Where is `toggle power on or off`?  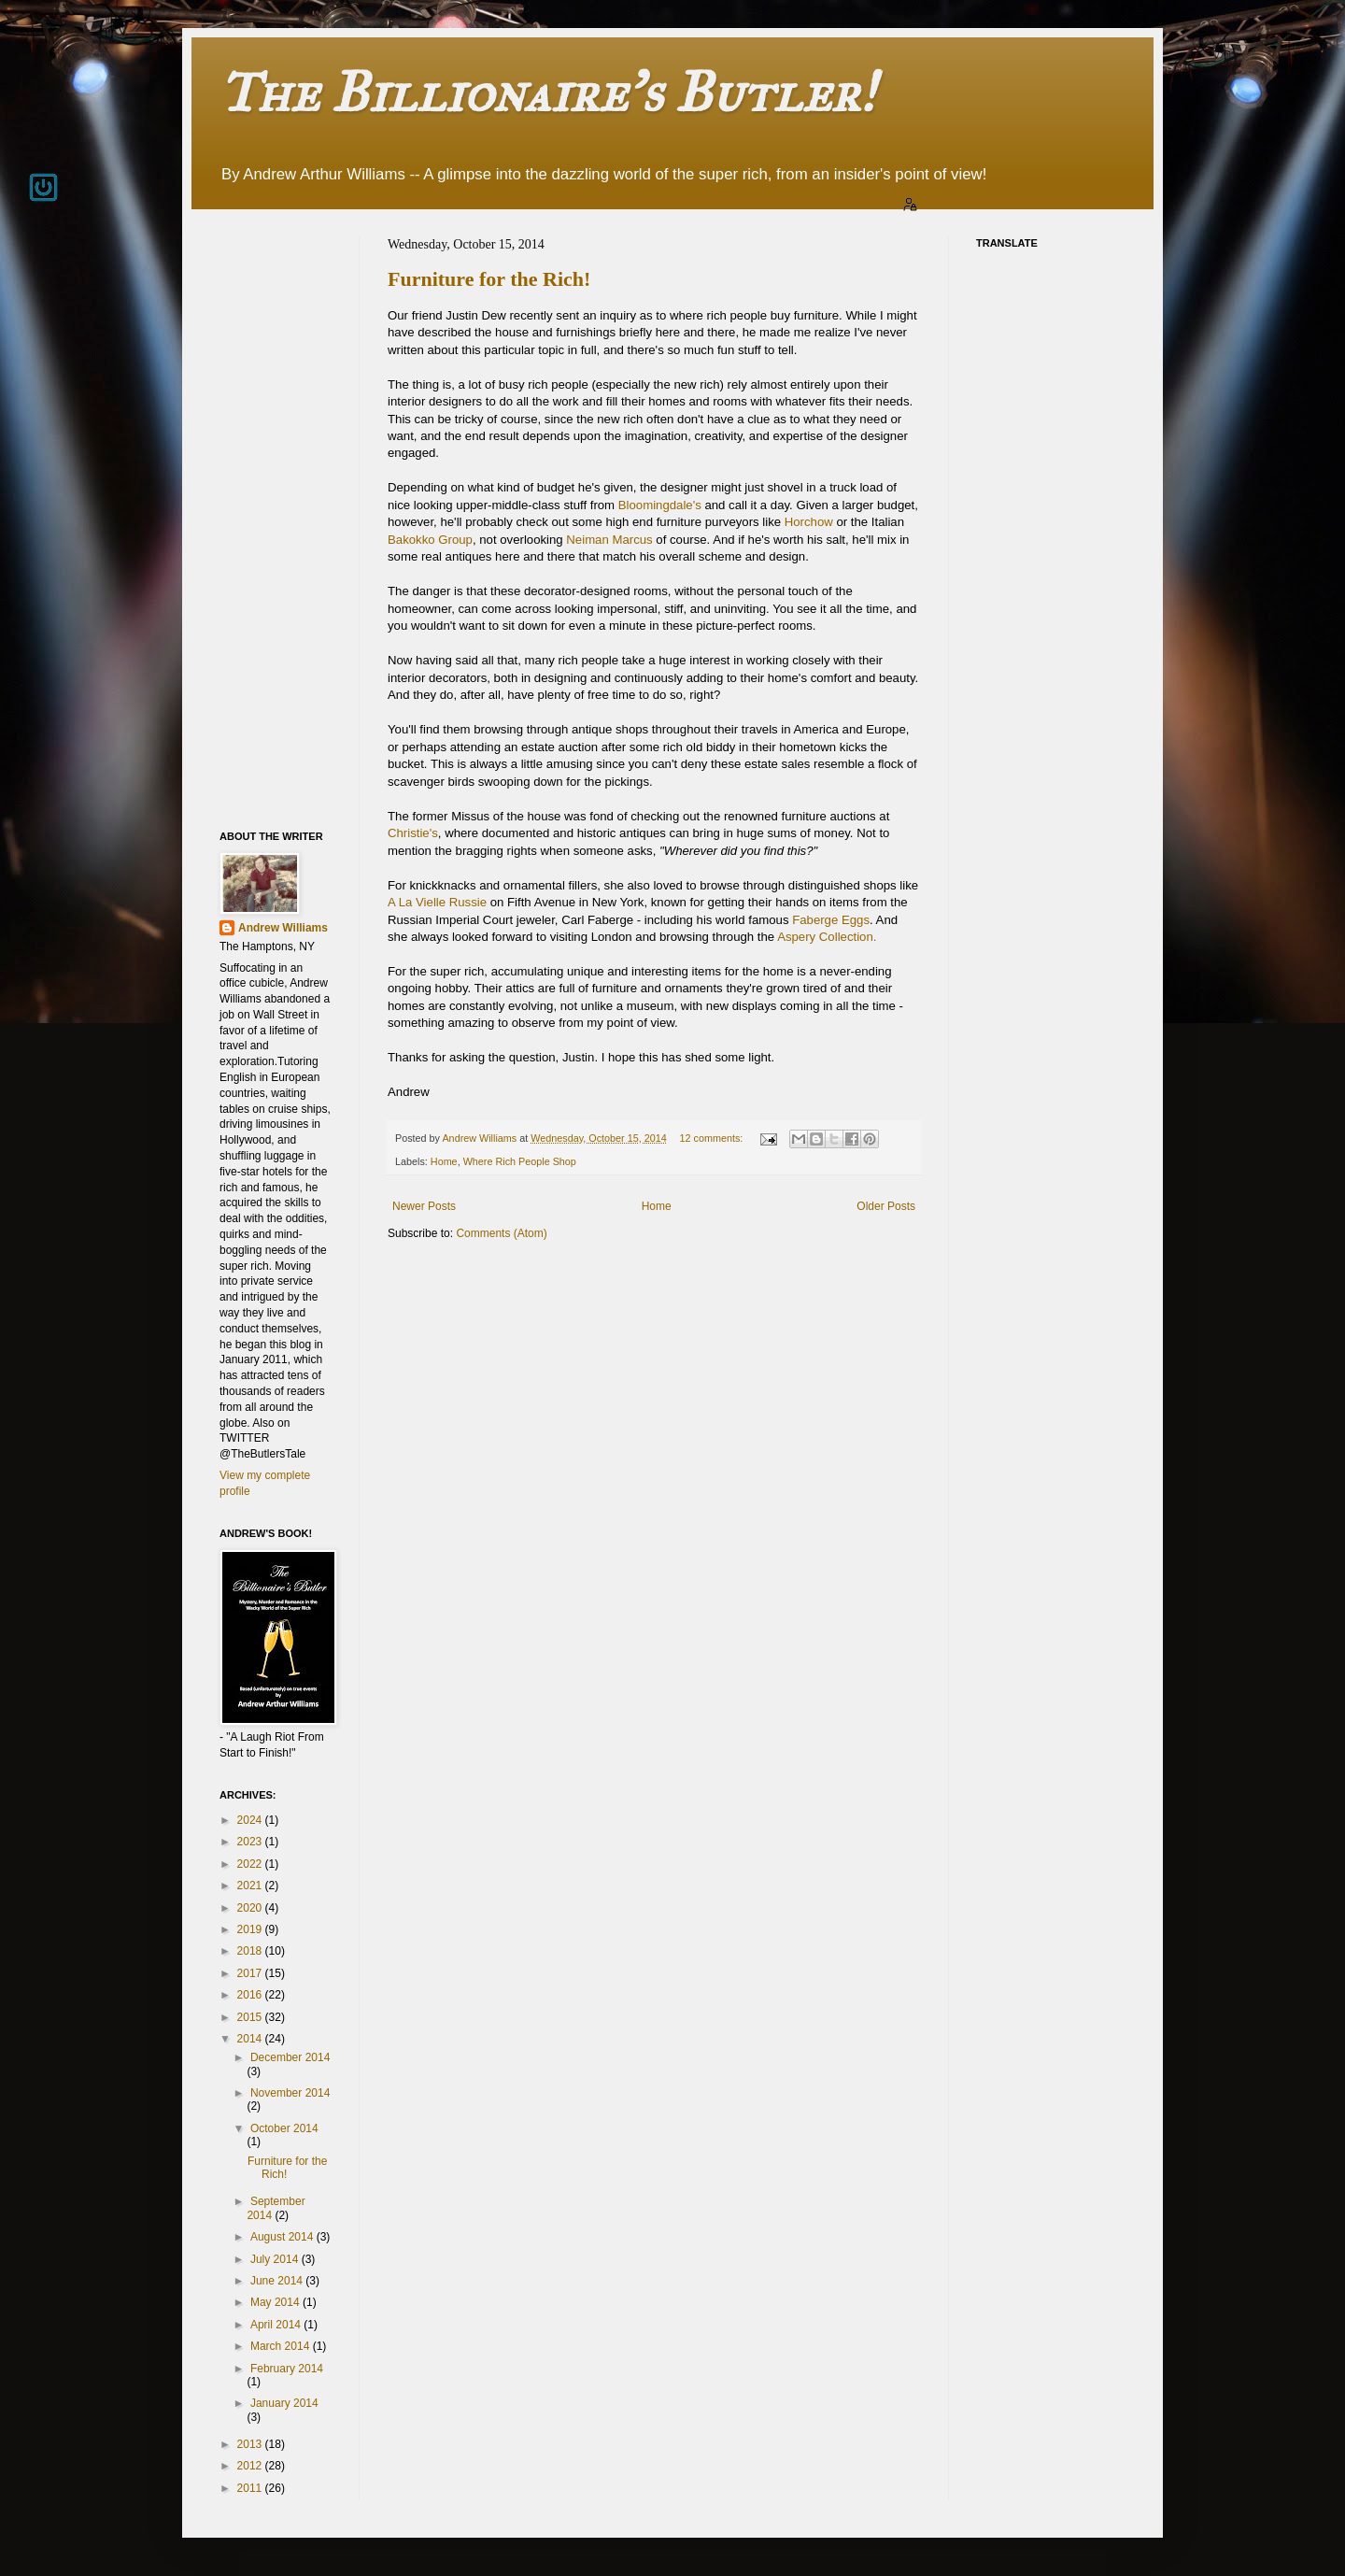 toggle power on or off is located at coordinates (43, 187).